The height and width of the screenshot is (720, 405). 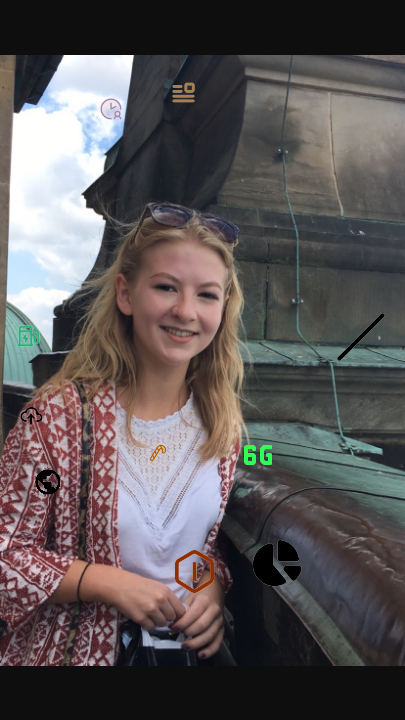 I want to click on upload file to cloud storage, so click(x=31, y=415).